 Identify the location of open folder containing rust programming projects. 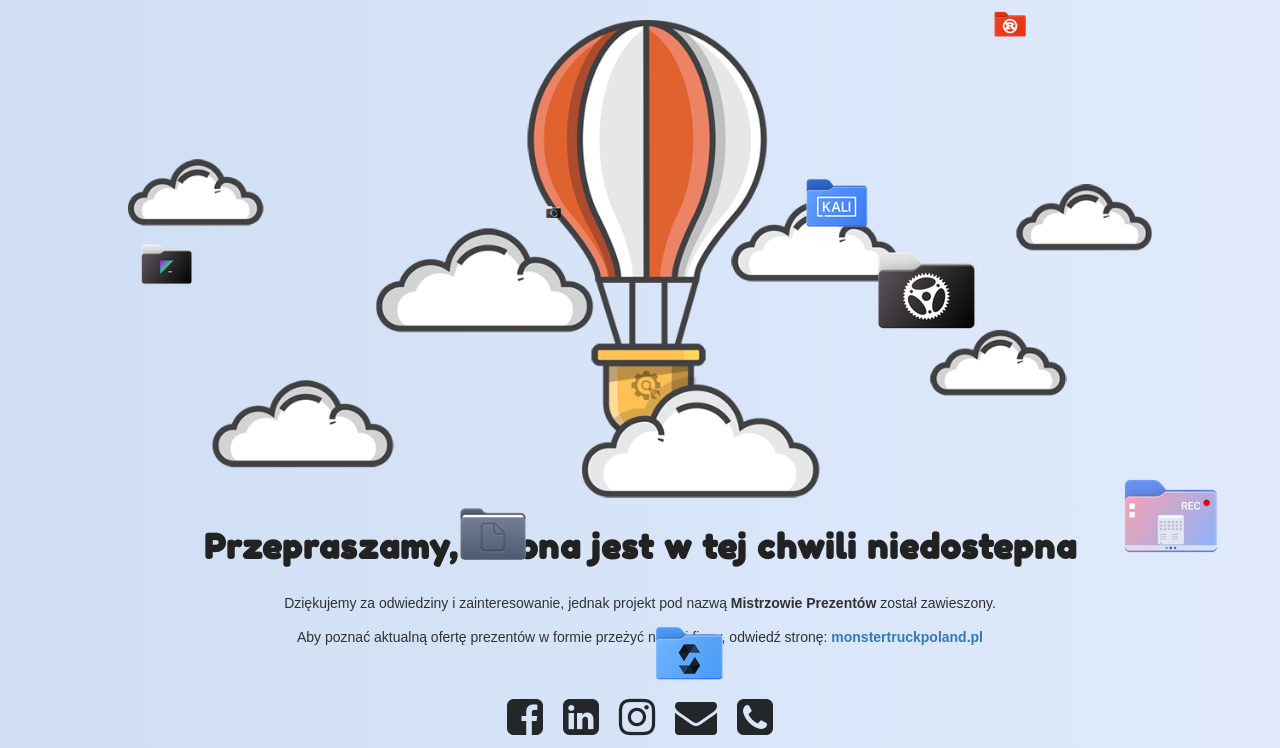
(1010, 25).